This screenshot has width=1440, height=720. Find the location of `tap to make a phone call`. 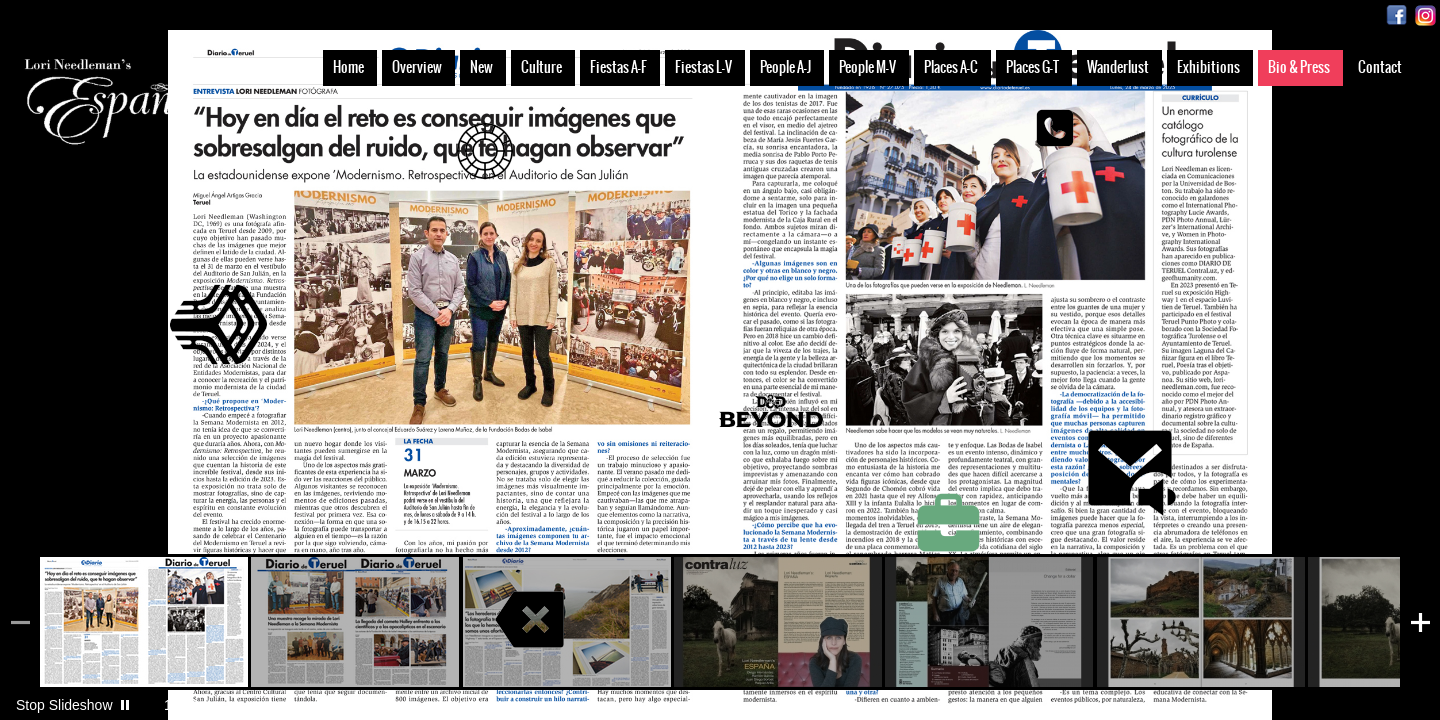

tap to make a phone call is located at coordinates (1055, 128).